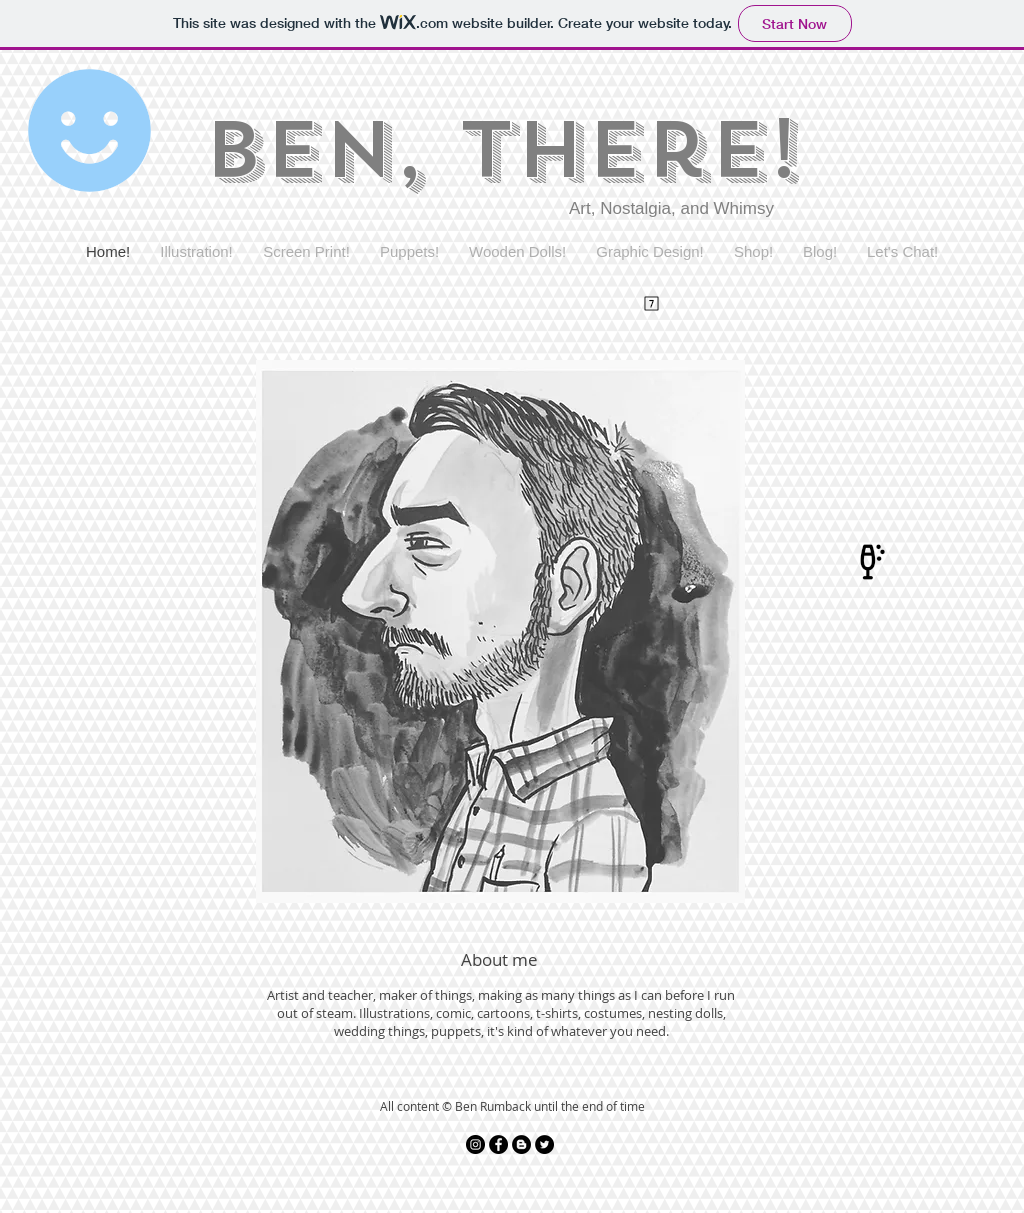 This screenshot has height=1213, width=1024. Describe the element at coordinates (651, 303) in the screenshot. I see `select or input the number seven` at that location.